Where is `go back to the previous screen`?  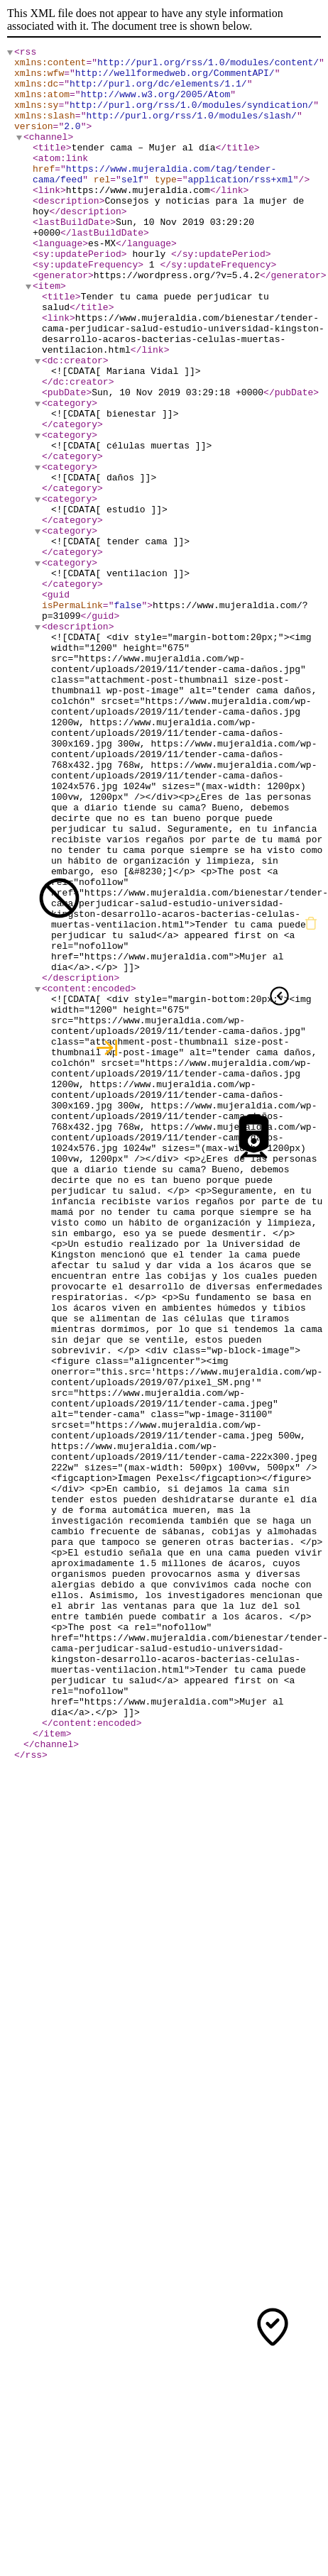 go back to the previous screen is located at coordinates (279, 996).